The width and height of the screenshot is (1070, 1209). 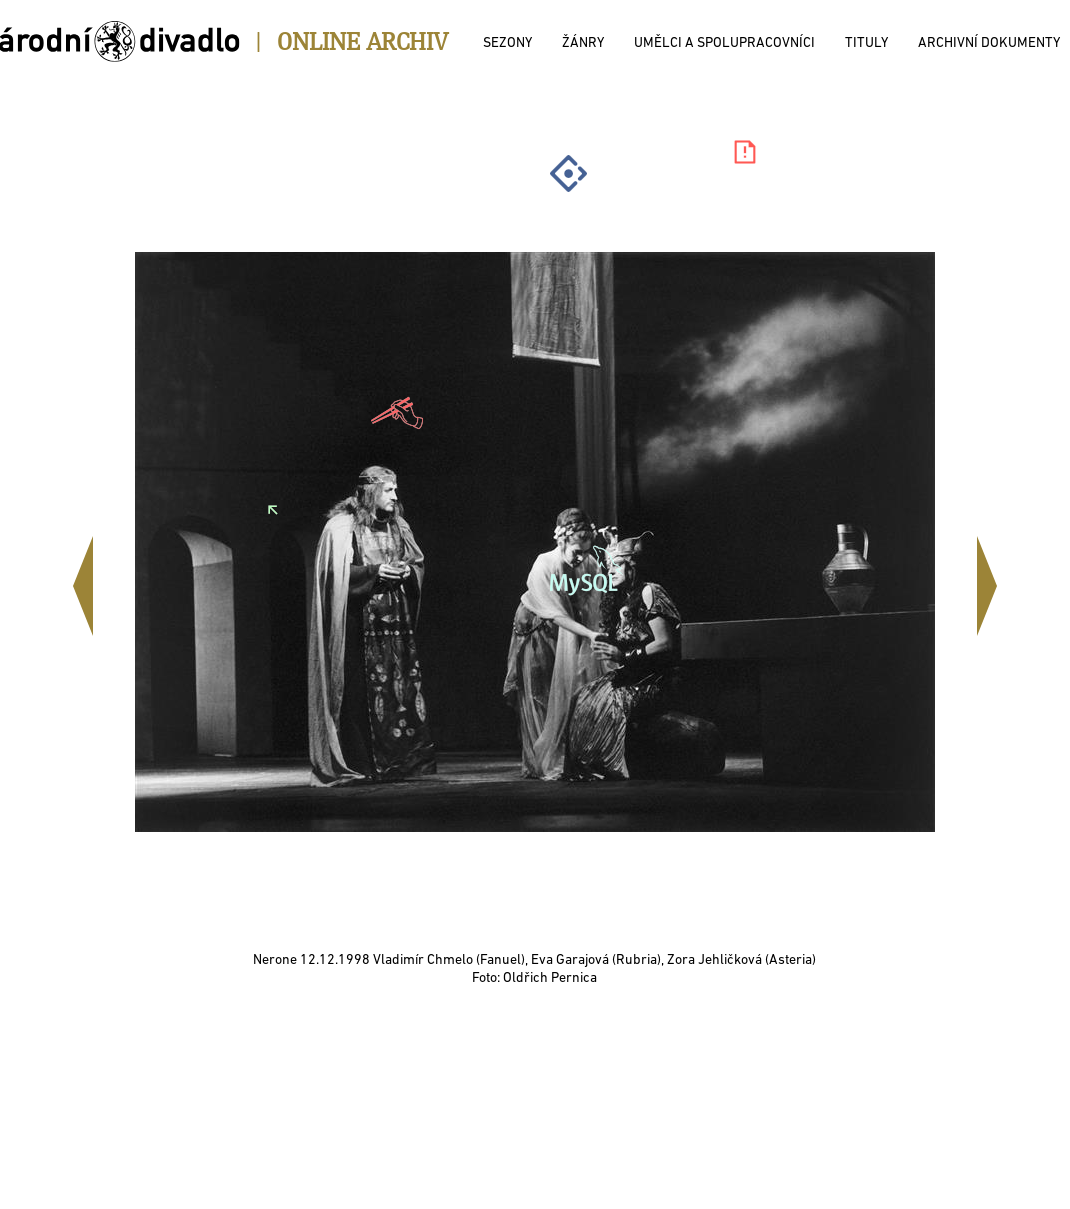 I want to click on indicates a file with an error or issue, so click(x=745, y=152).